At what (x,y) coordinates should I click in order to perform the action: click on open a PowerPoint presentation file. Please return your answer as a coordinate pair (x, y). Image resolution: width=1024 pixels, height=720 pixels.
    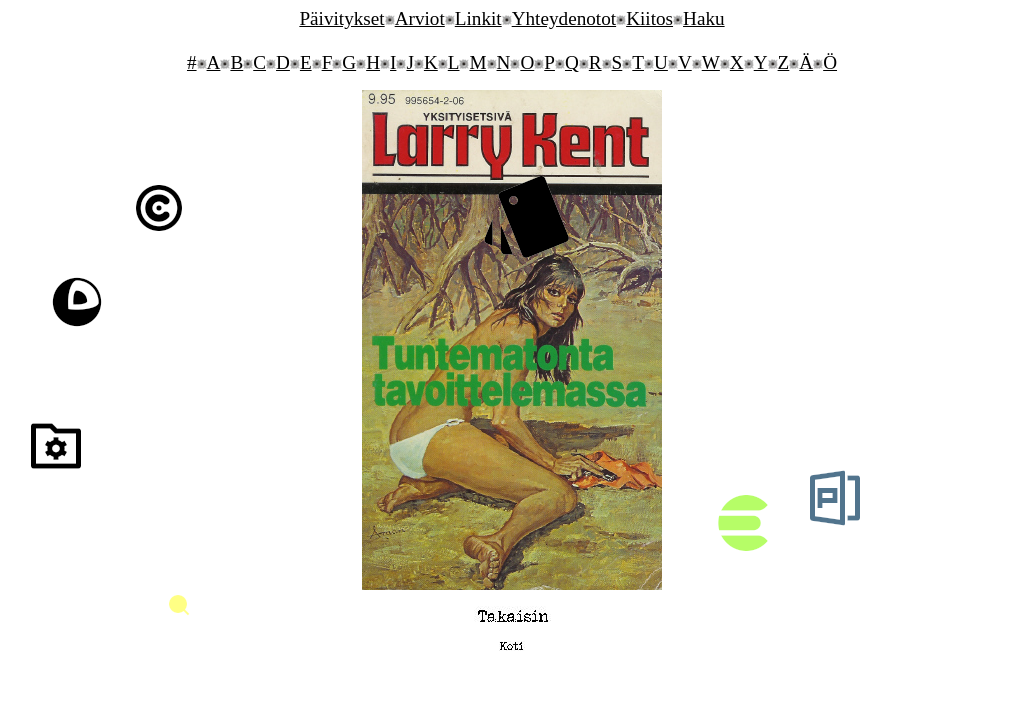
    Looking at the image, I should click on (835, 498).